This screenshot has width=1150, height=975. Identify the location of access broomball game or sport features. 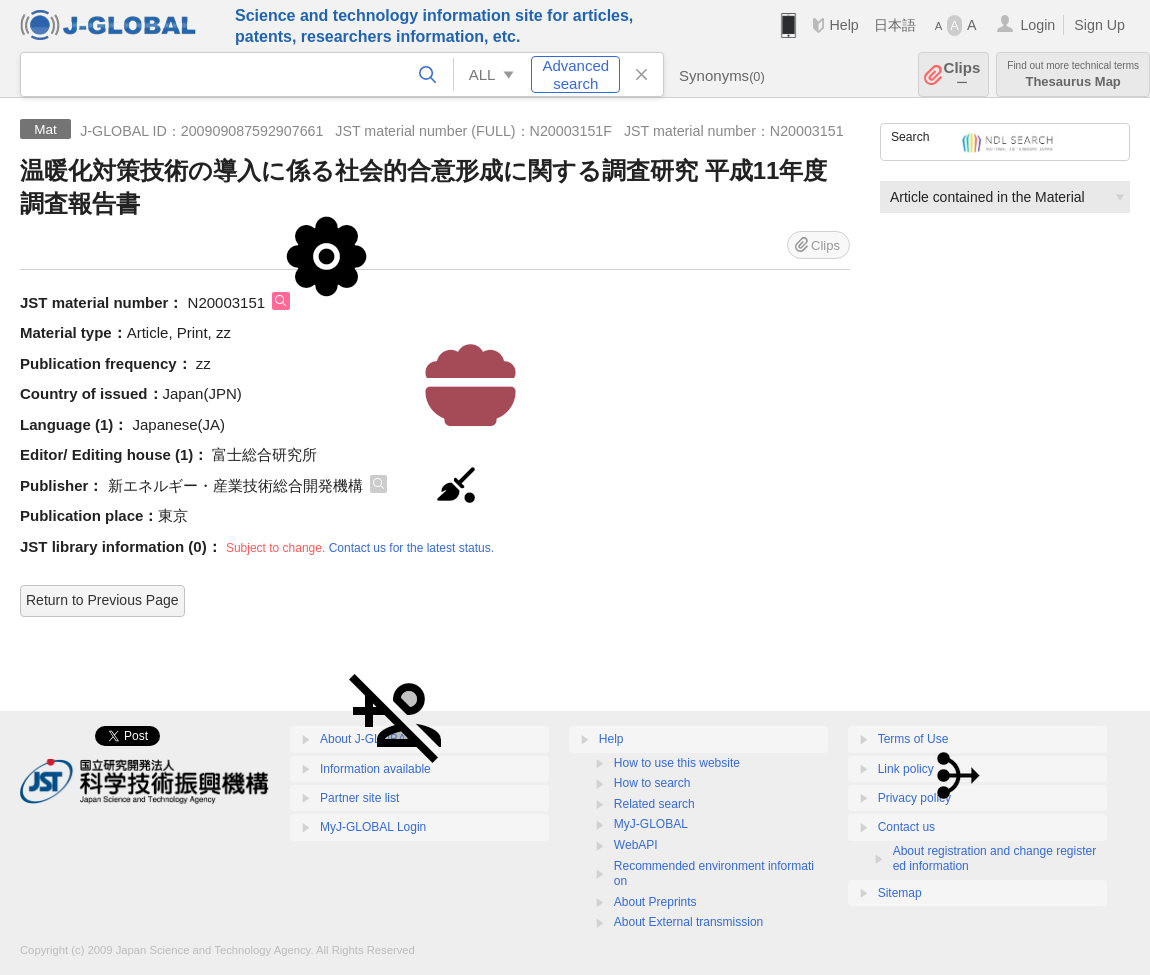
(456, 484).